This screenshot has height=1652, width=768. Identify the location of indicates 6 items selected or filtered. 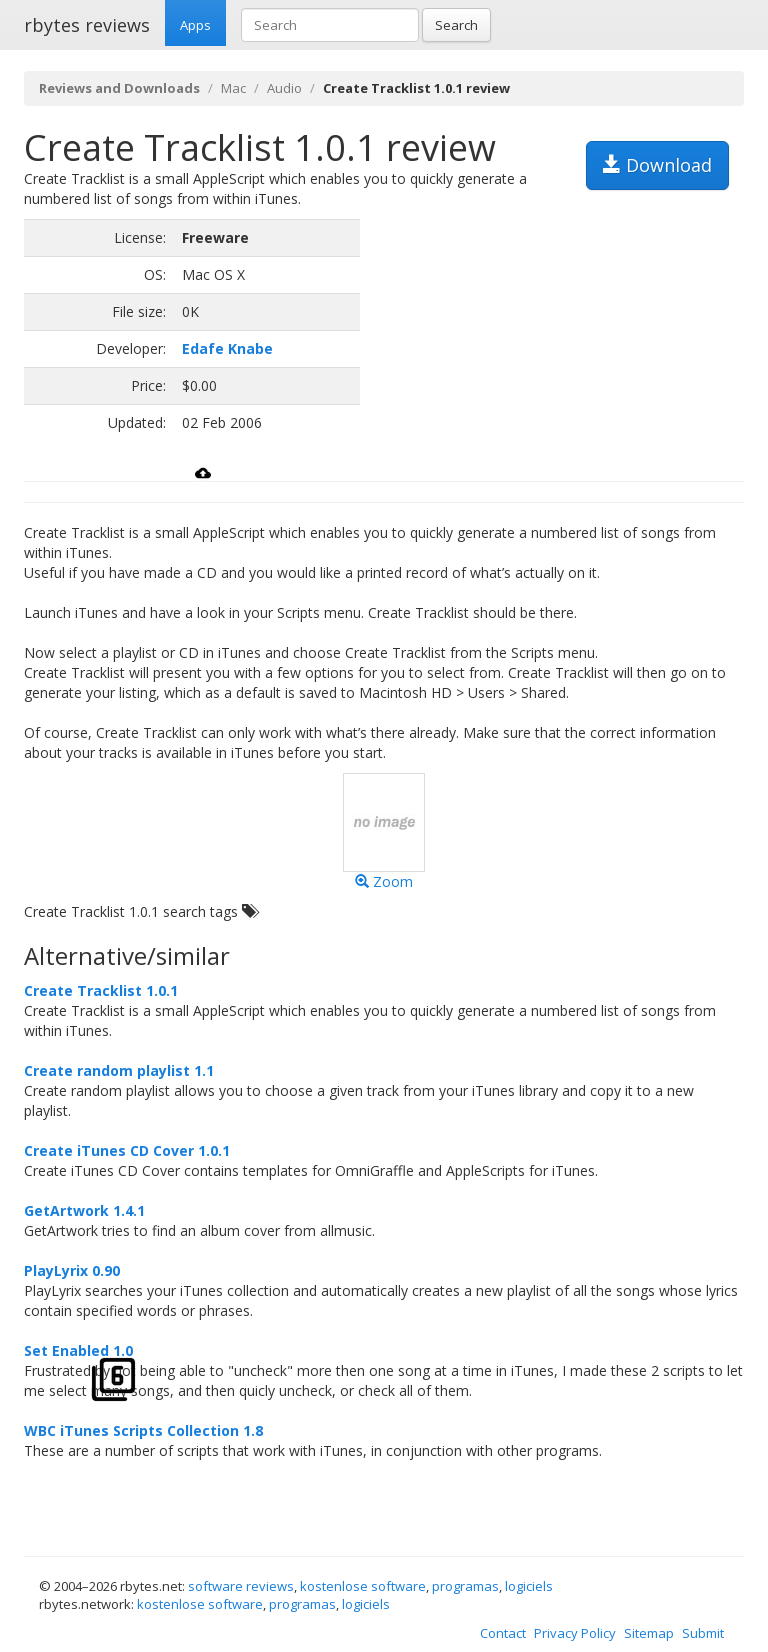
(113, 1379).